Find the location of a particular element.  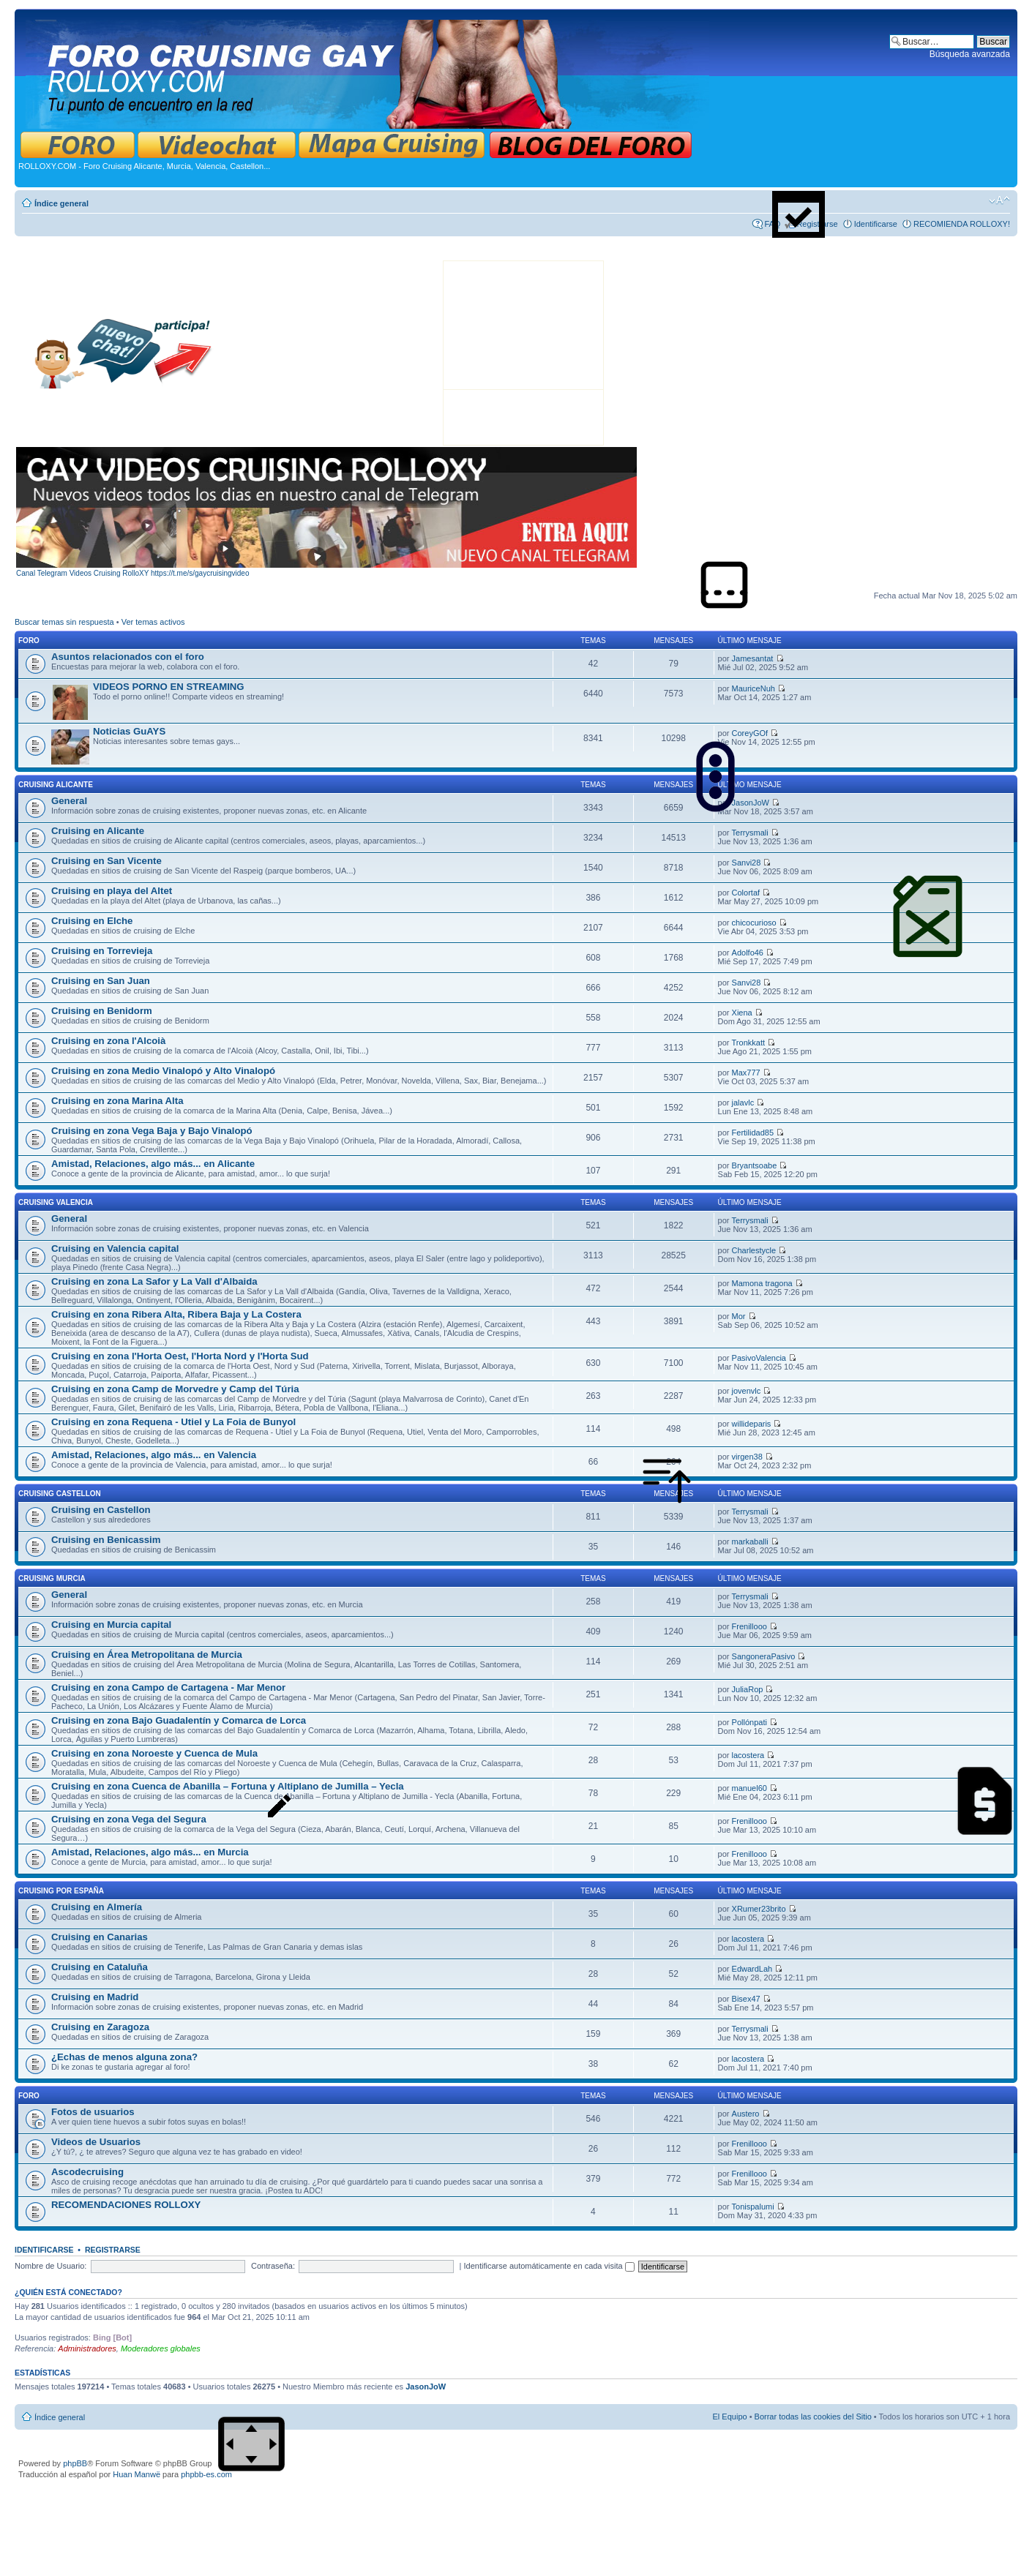

view invoice or payment request is located at coordinates (984, 1800).